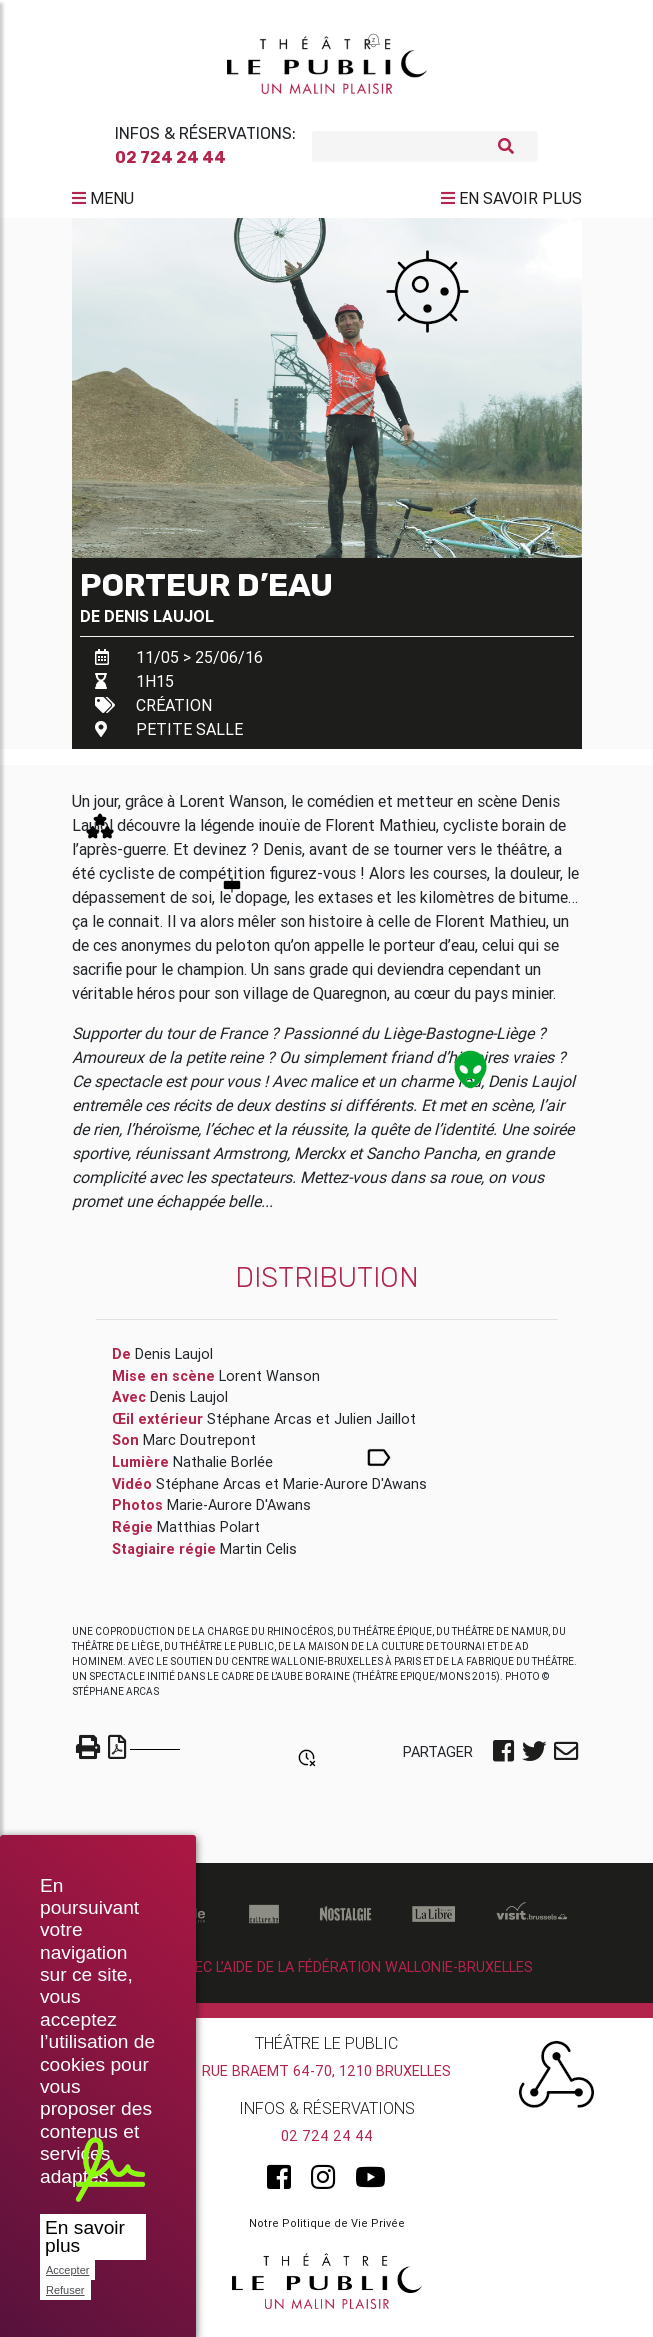 Image resolution: width=653 pixels, height=2337 pixels. What do you see at coordinates (470, 1069) in the screenshot?
I see `indicates extraterrestrial or sci-fi themed content` at bounding box center [470, 1069].